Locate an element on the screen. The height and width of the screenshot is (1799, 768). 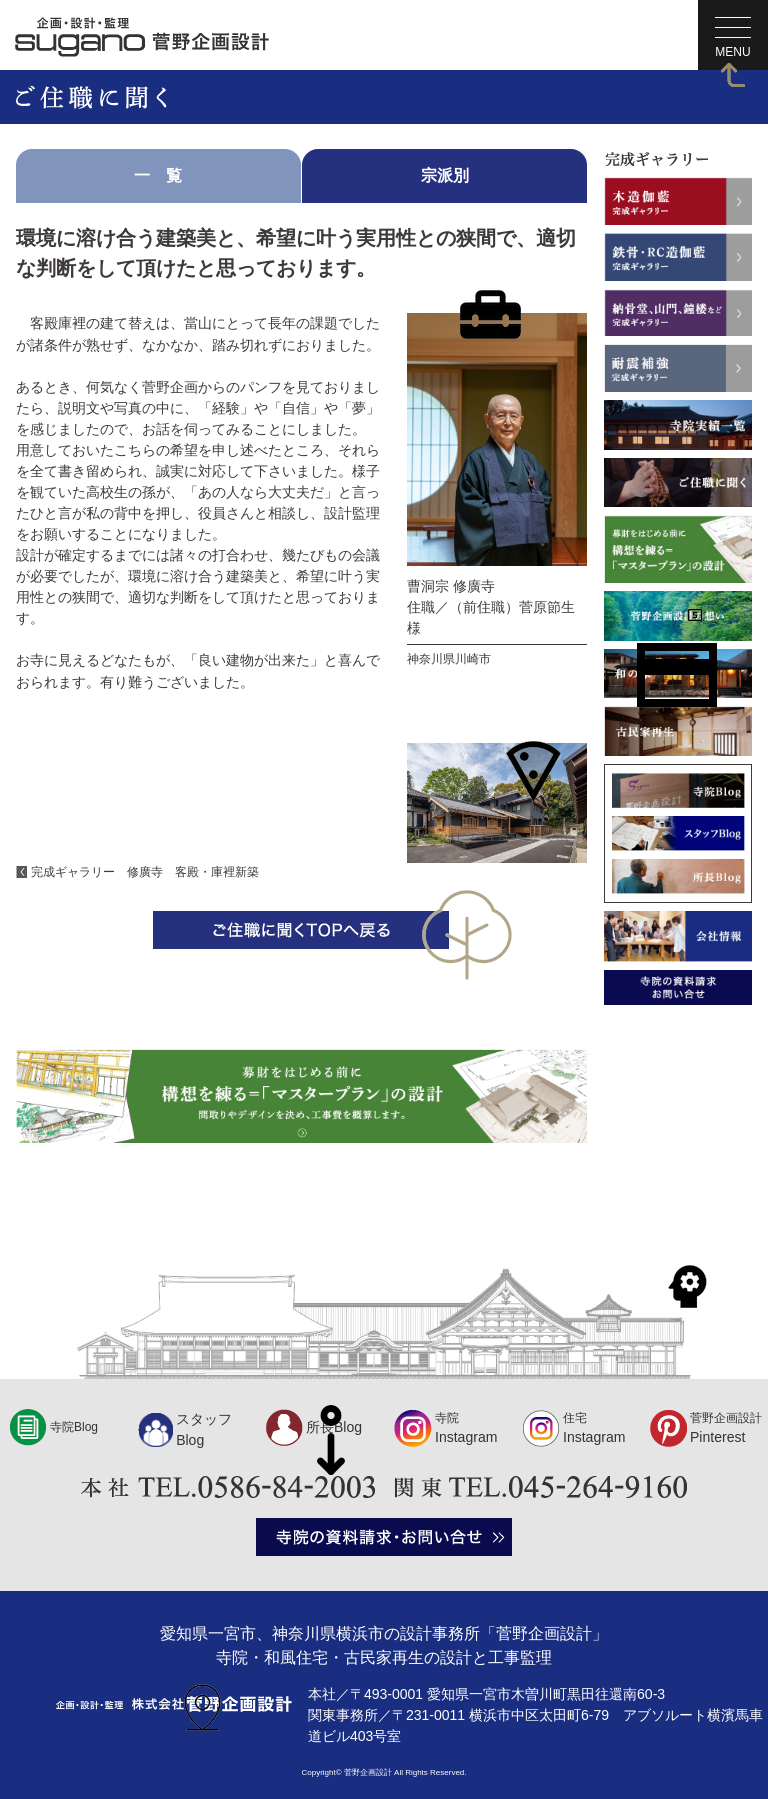
view location on map is located at coordinates (202, 1707).